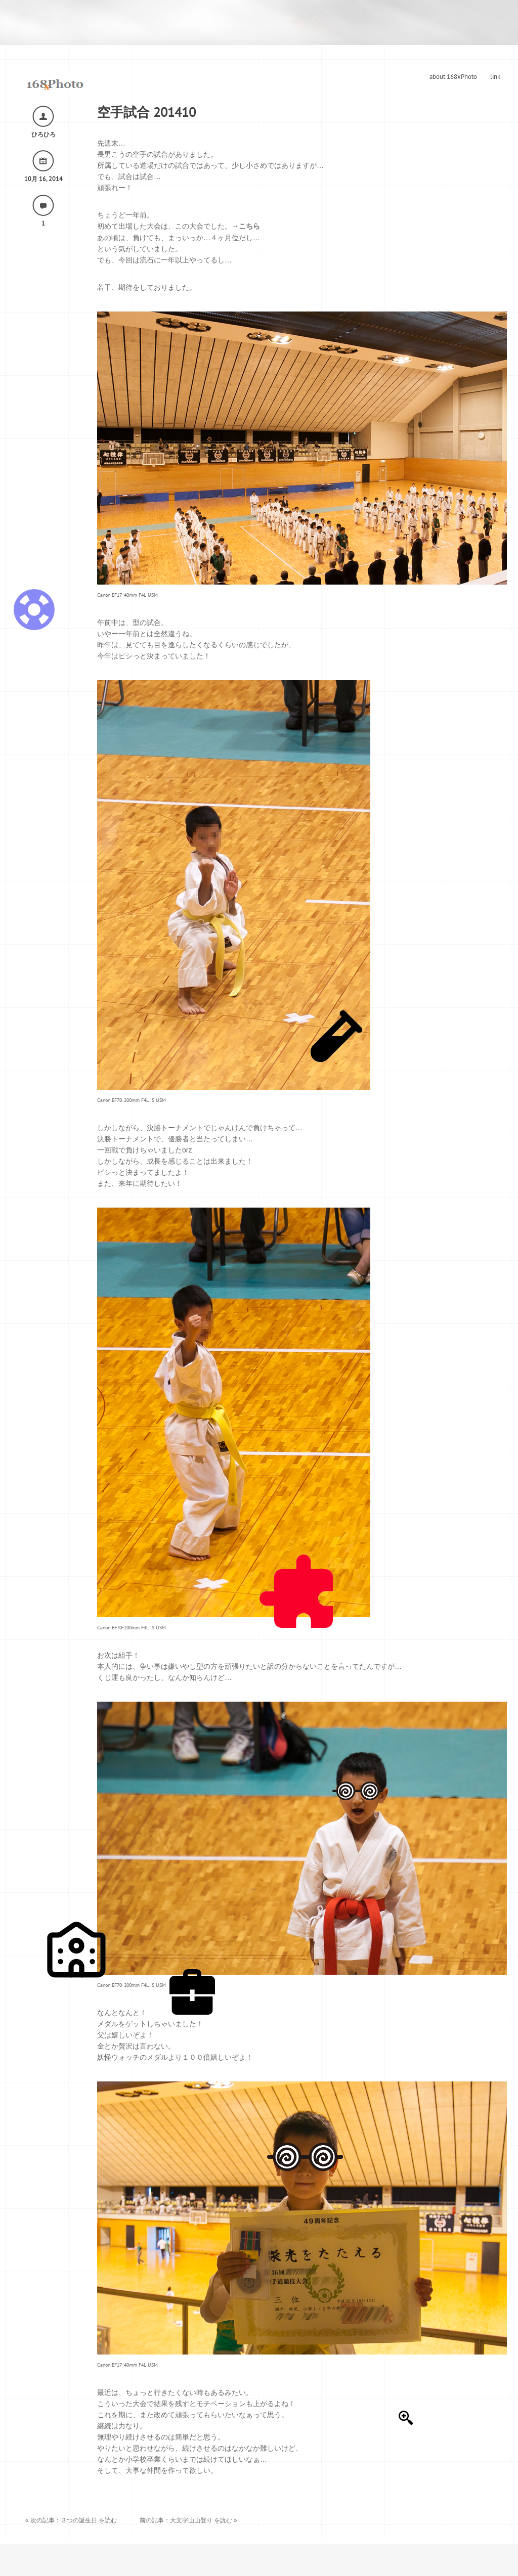 The image size is (518, 2576). I want to click on access educational institution or campus information, so click(76, 1951).